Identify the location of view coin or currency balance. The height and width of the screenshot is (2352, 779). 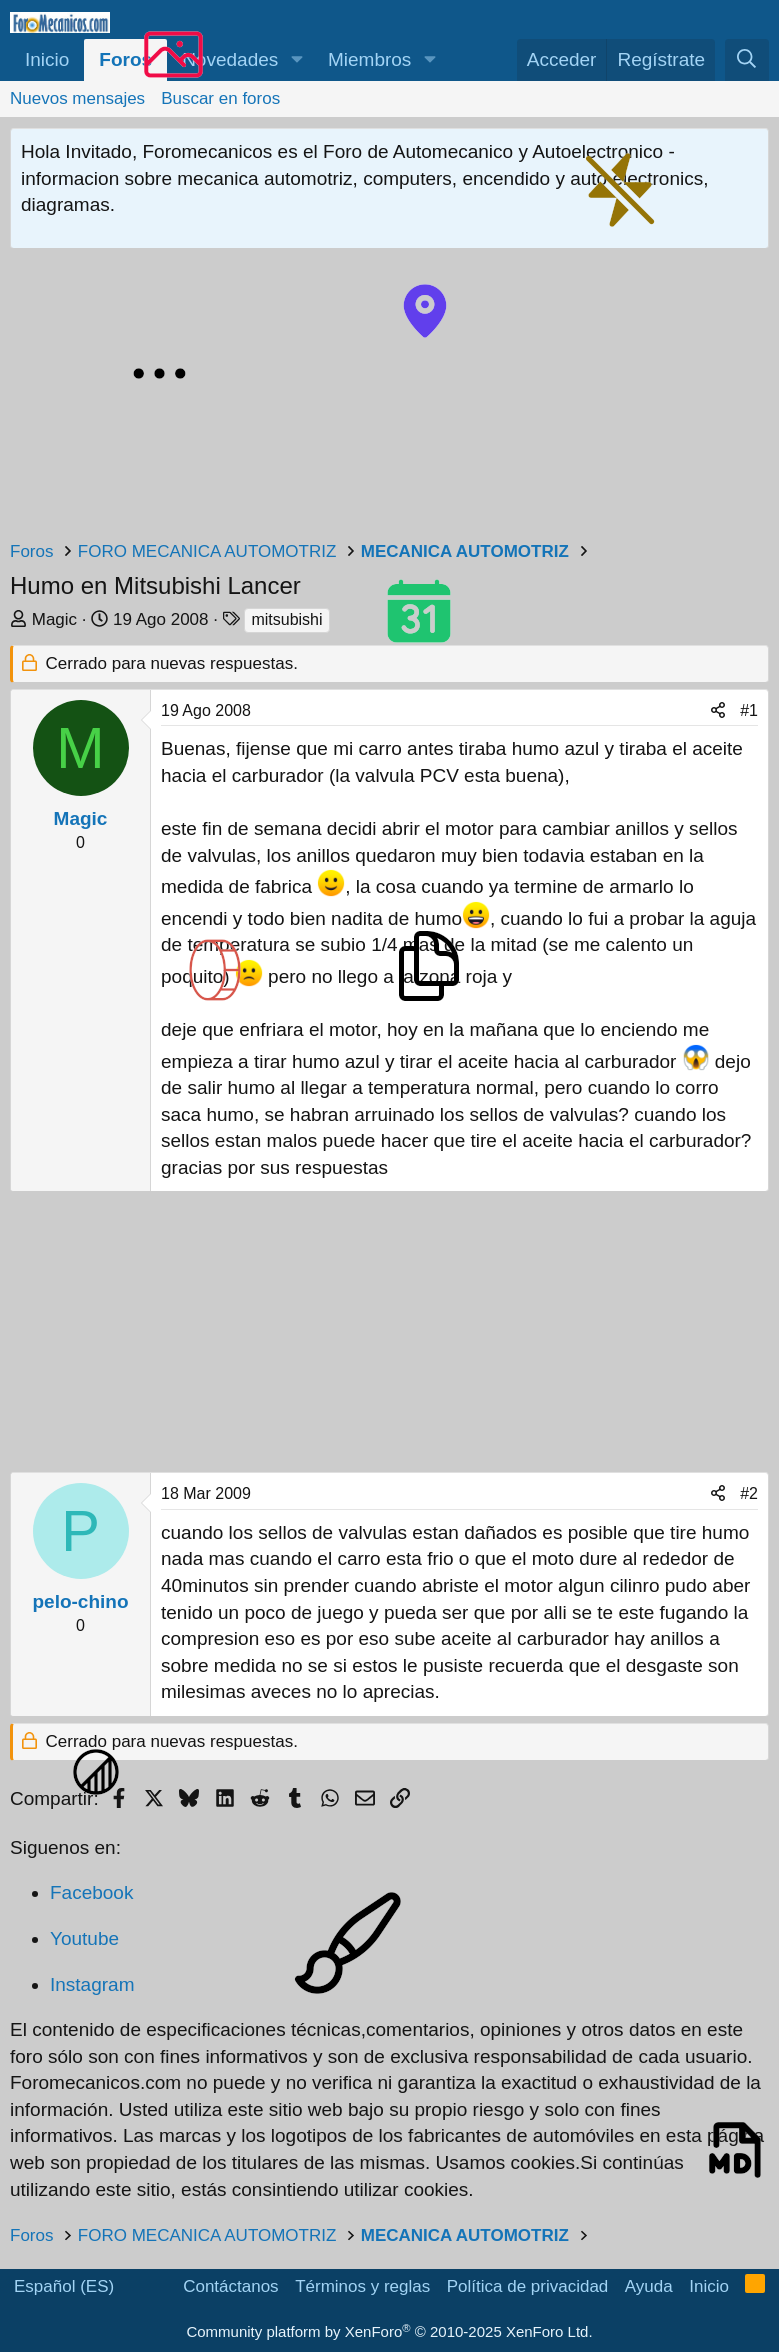
(215, 970).